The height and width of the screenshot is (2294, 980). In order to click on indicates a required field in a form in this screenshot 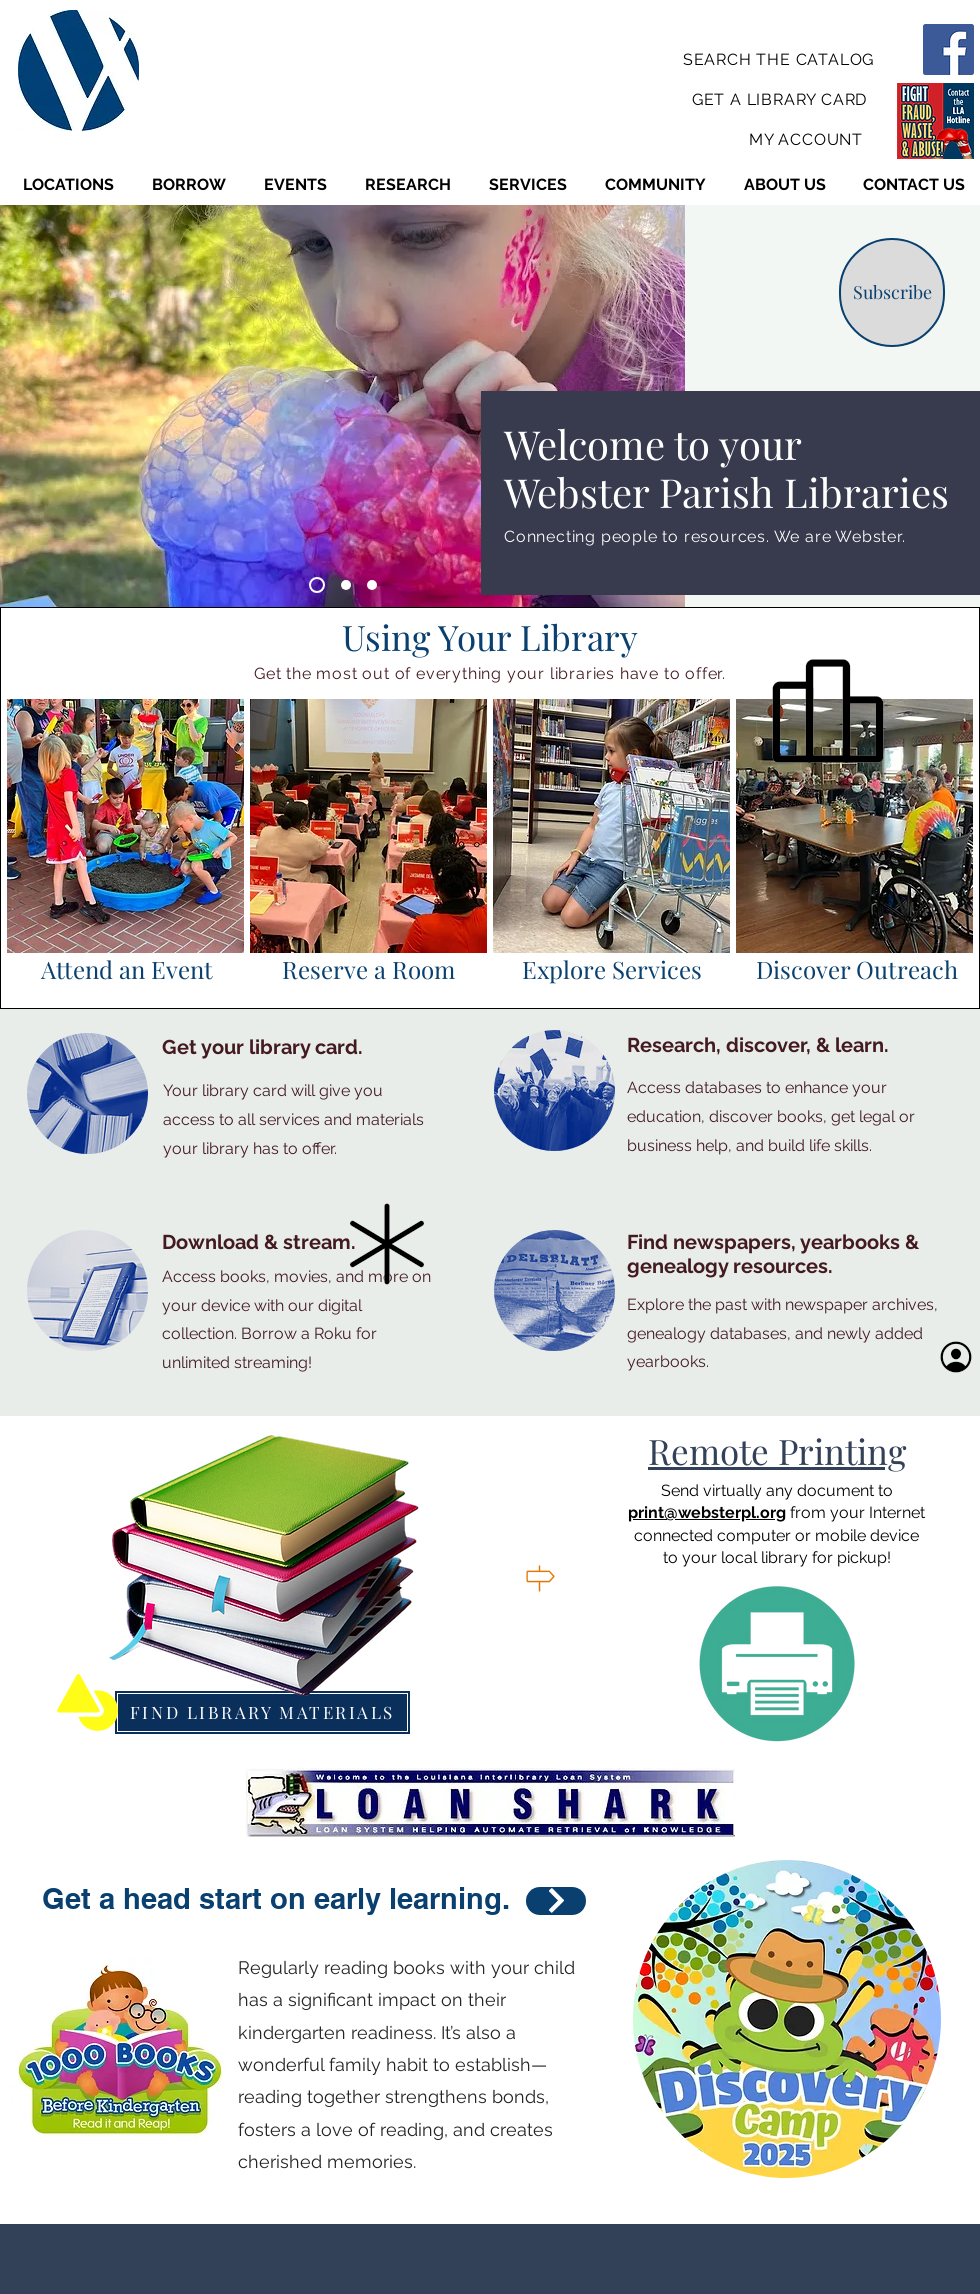, I will do `click(387, 1244)`.